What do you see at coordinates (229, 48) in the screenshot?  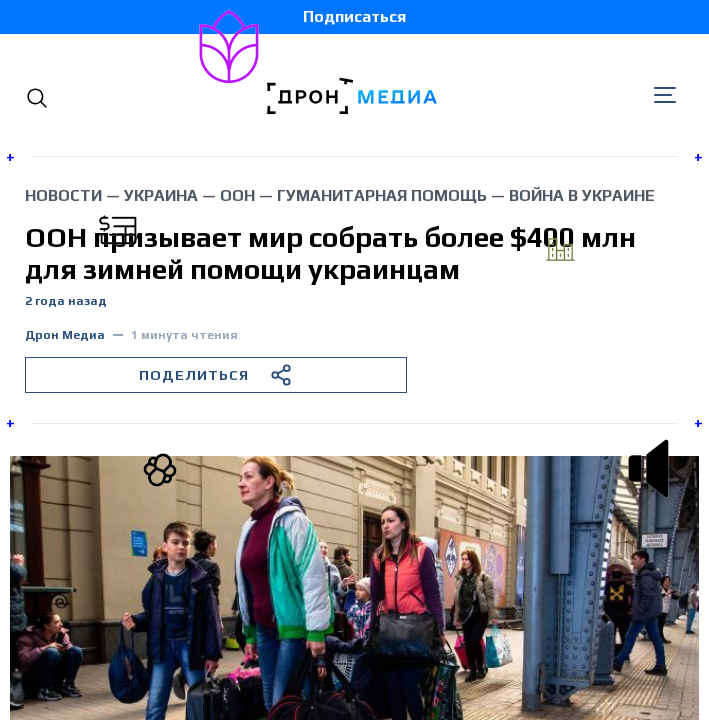 I see `indicates grain or wheat content in food items` at bounding box center [229, 48].